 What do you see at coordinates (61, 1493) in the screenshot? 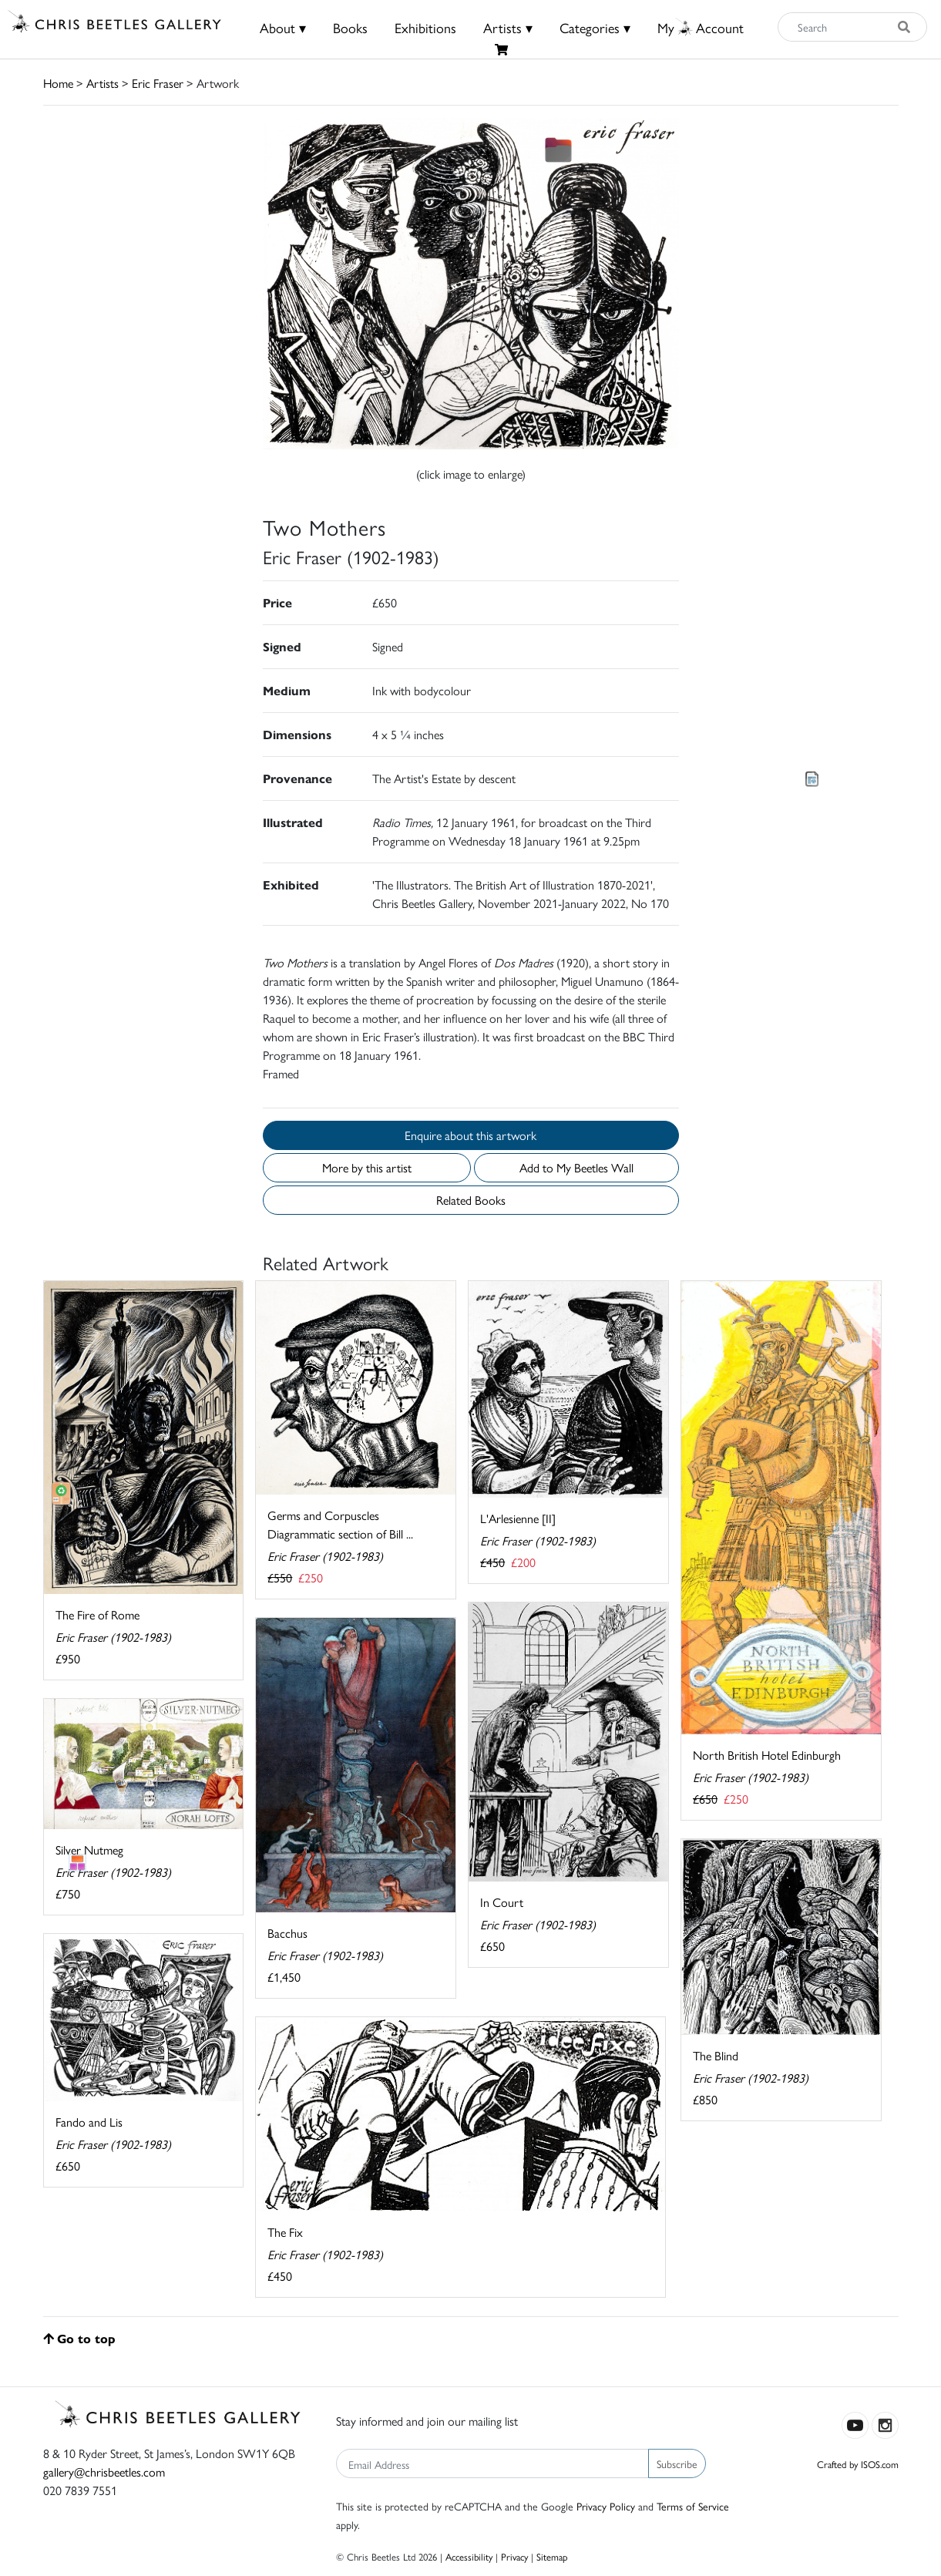
I see `indicates package cleanup or removal in progress` at bounding box center [61, 1493].